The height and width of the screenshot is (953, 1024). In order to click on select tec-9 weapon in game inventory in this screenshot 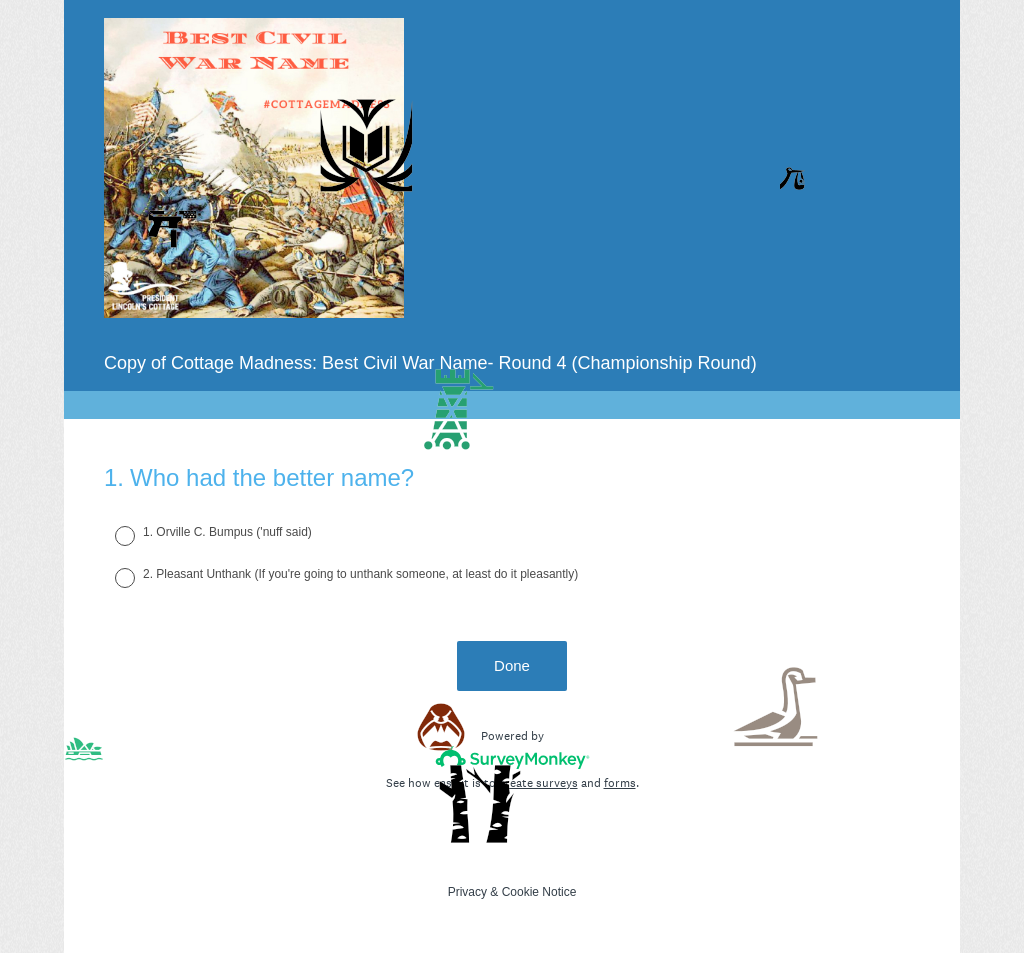, I will do `click(174, 227)`.